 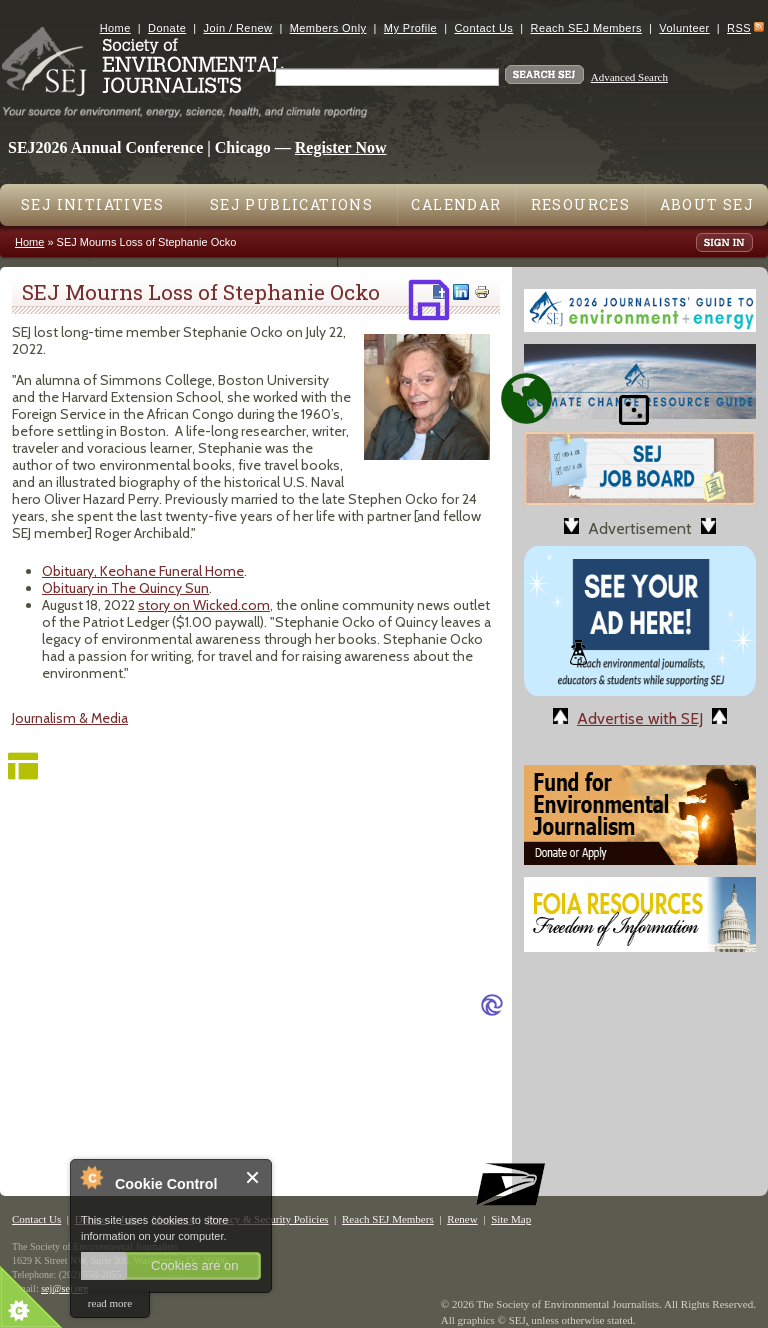 What do you see at coordinates (492, 1005) in the screenshot?
I see `open Microsoft Edge browser` at bounding box center [492, 1005].